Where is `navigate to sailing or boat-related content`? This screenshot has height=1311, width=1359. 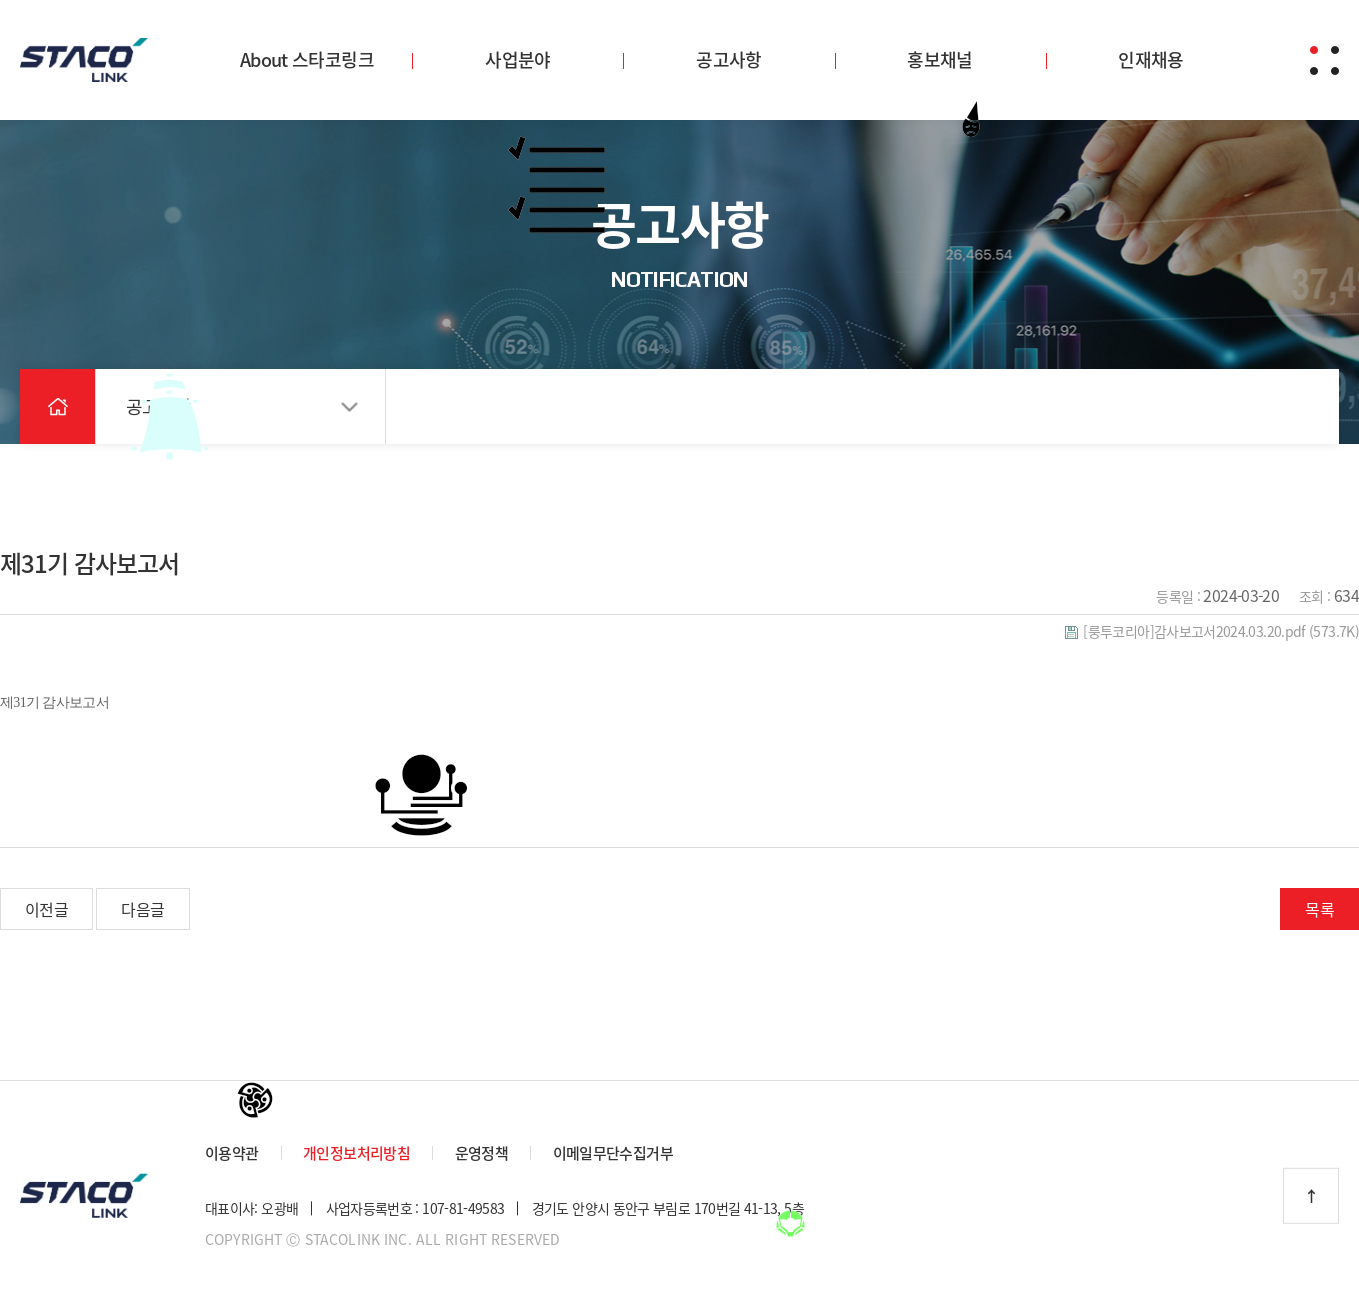
navigate to sailing or boat-related content is located at coordinates (169, 416).